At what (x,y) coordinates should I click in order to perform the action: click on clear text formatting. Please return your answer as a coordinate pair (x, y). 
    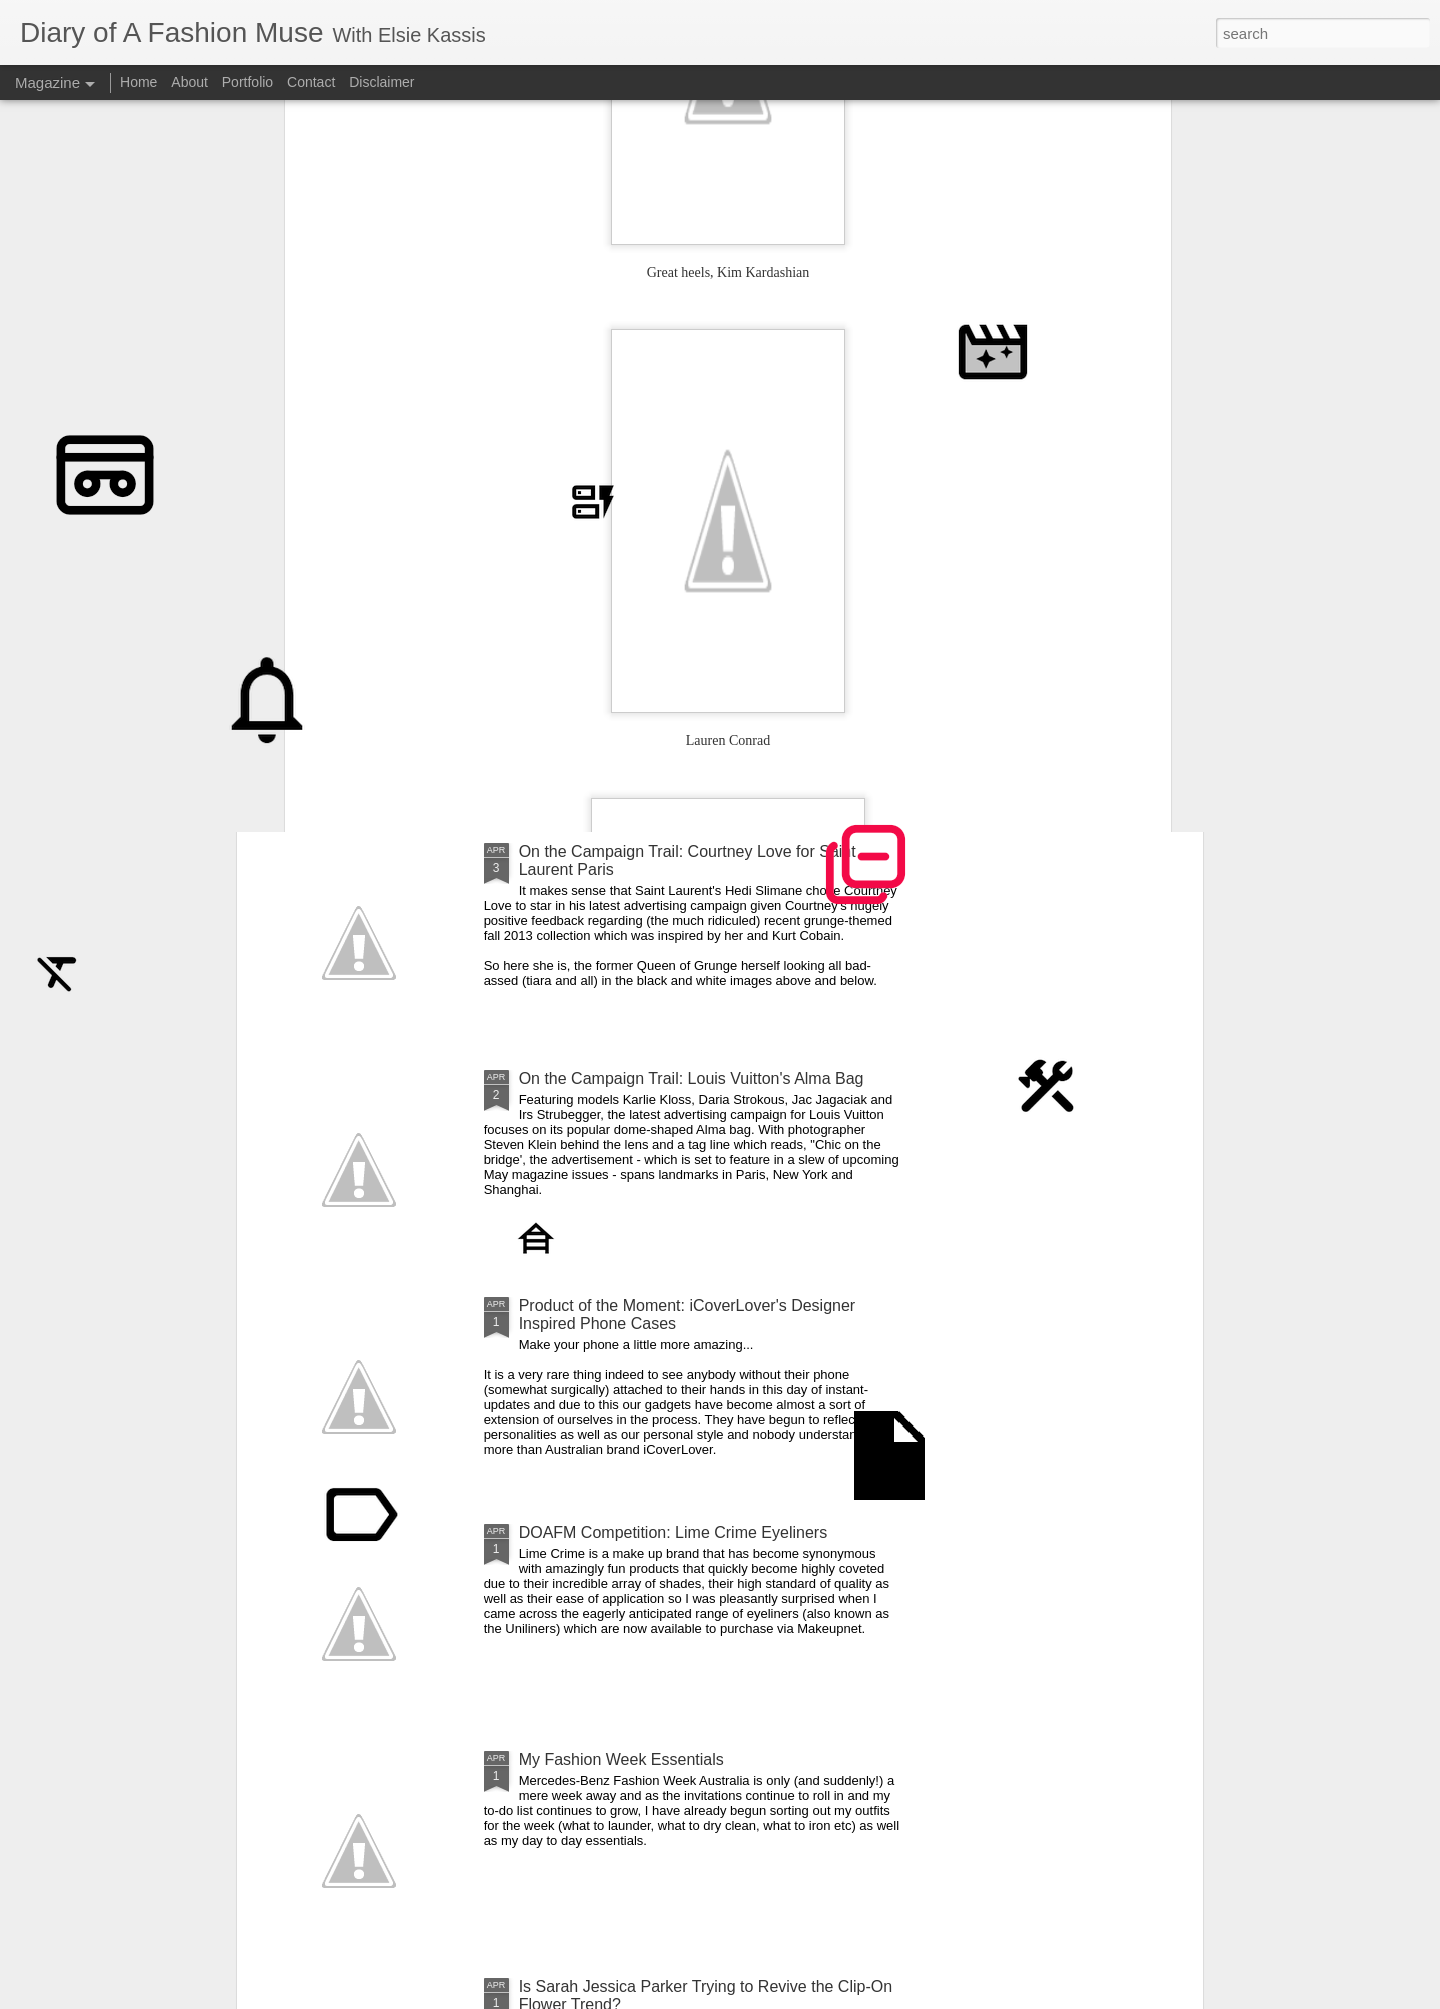
    Looking at the image, I should click on (58, 972).